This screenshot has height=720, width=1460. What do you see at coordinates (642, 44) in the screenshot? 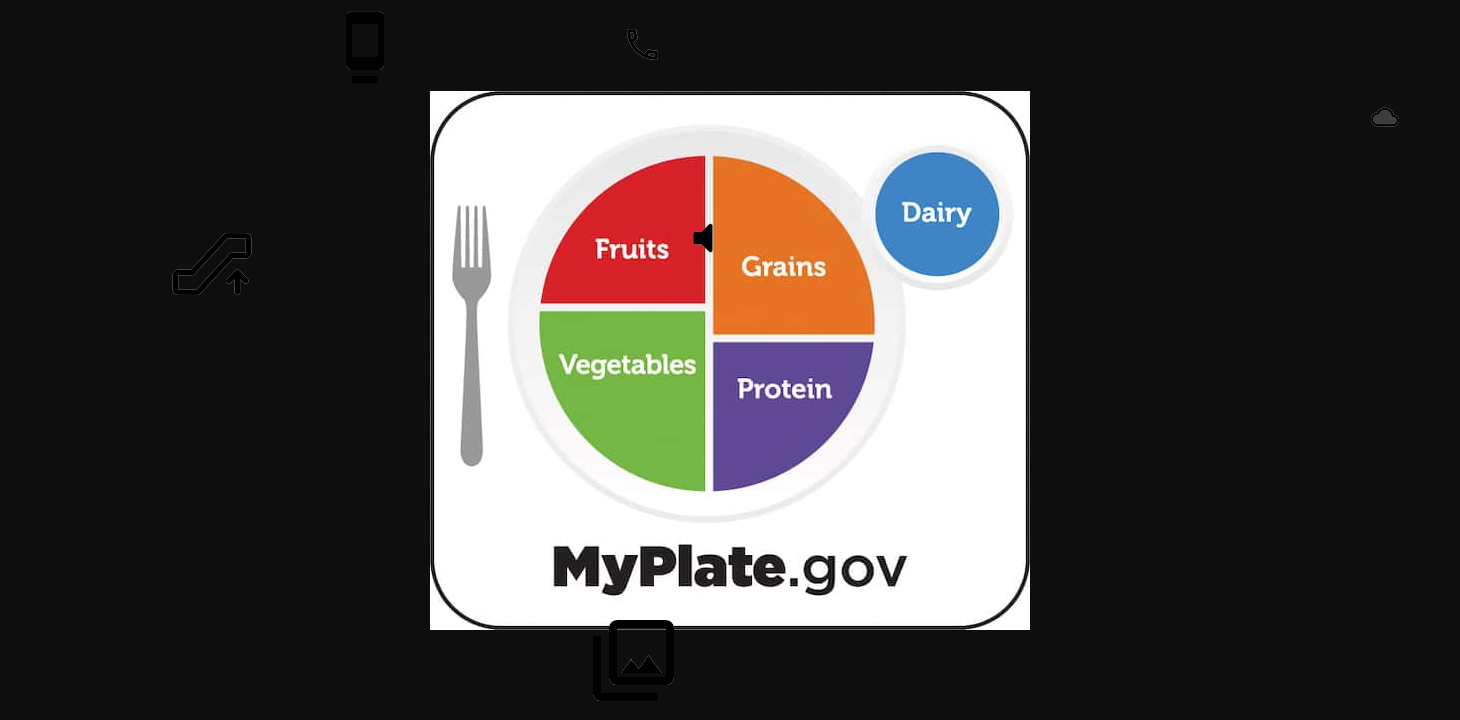
I see `make a phone call` at bounding box center [642, 44].